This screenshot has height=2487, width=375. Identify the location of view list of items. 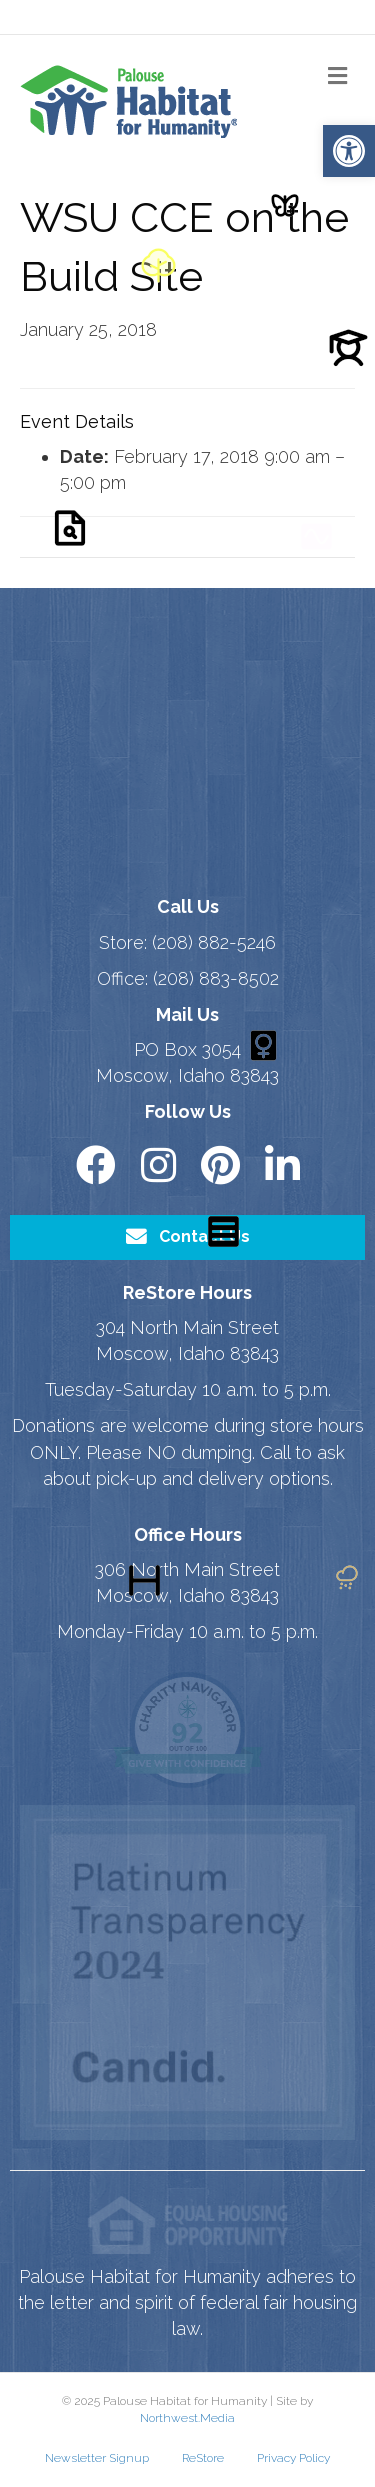
(223, 1231).